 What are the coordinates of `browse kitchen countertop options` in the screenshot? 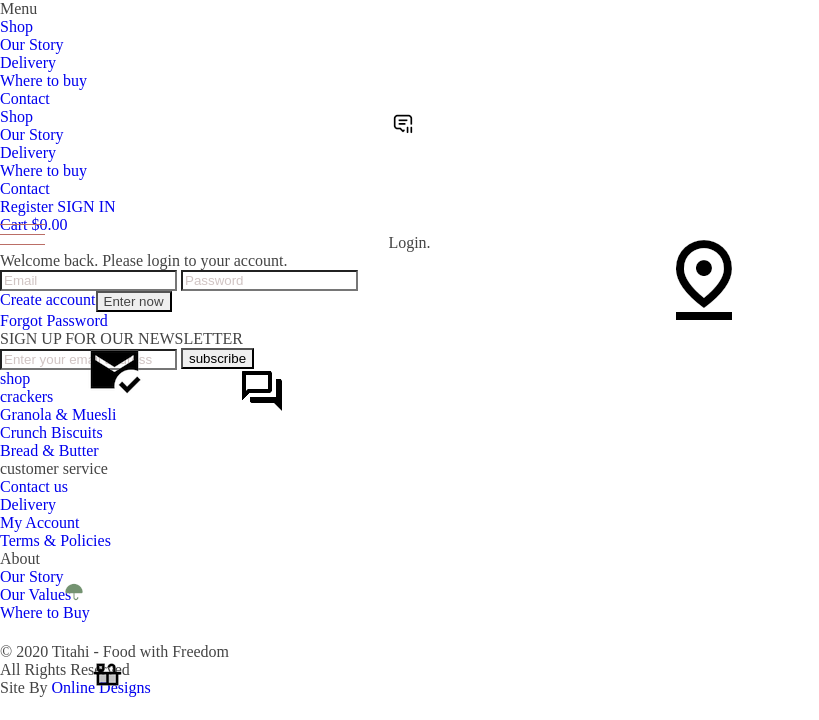 It's located at (107, 674).